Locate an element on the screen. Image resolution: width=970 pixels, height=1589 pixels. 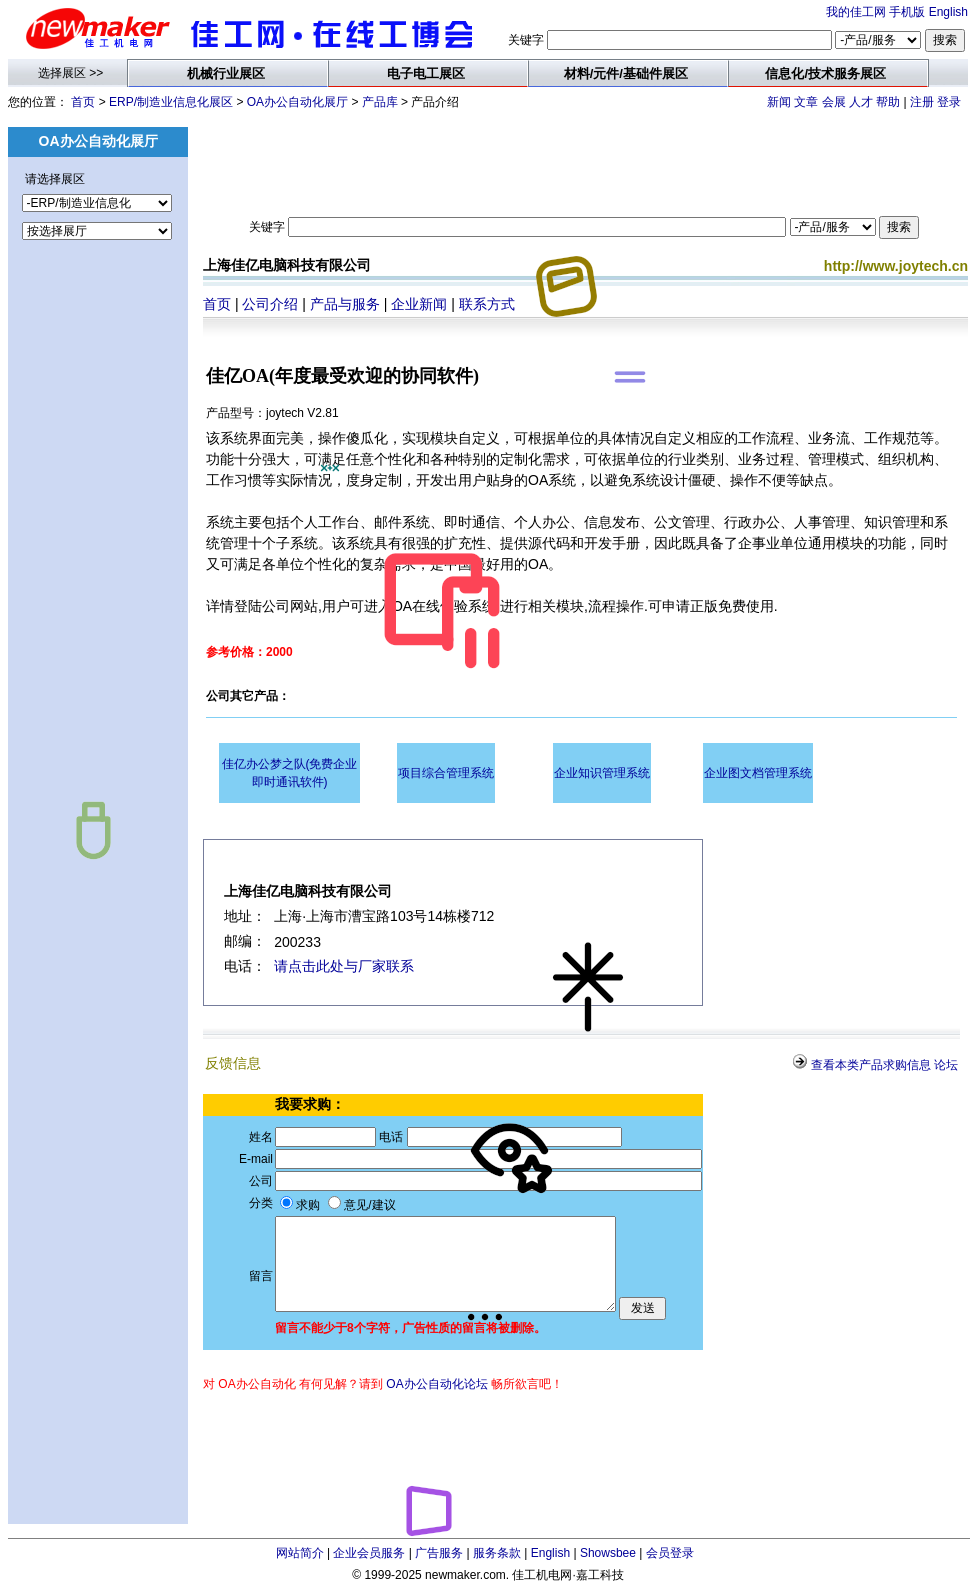
headless ui library logo is located at coordinates (566, 286).